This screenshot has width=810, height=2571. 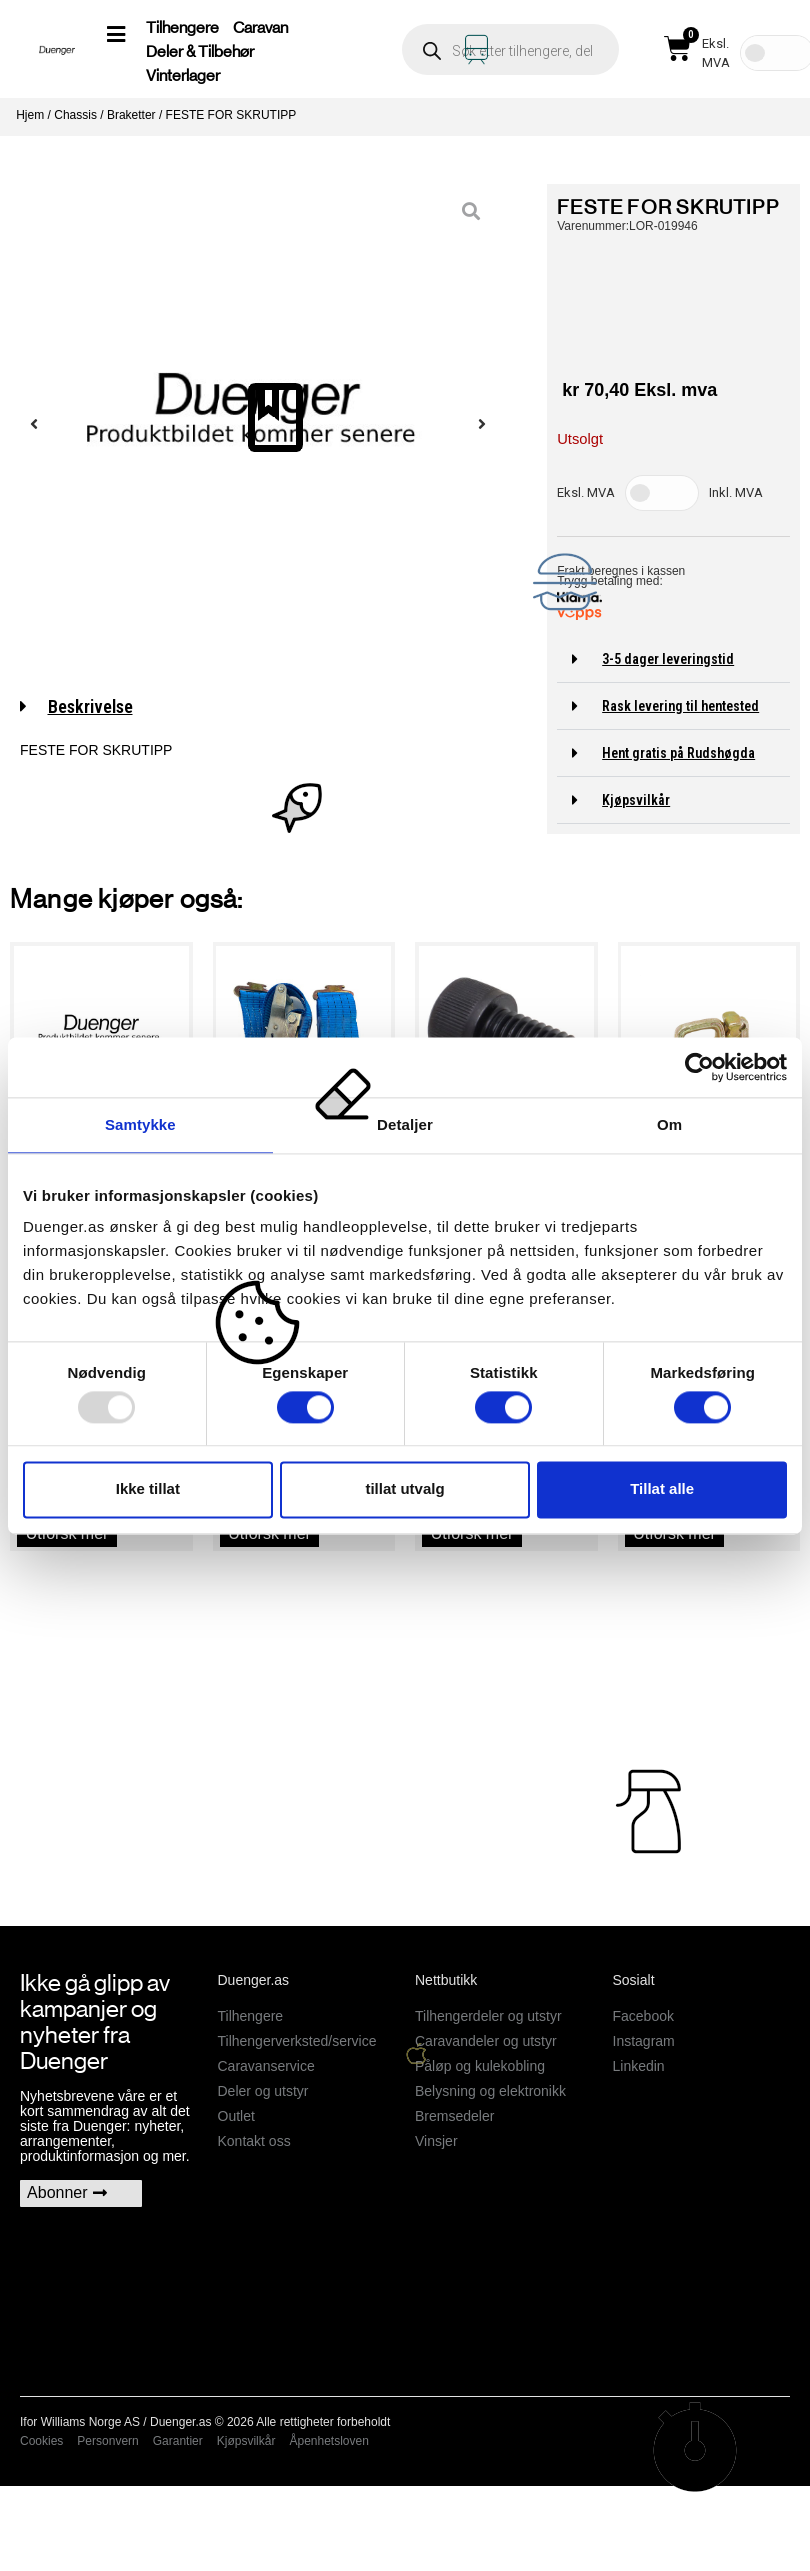 I want to click on manage cookie preferences and privacy settings, so click(x=257, y=1322).